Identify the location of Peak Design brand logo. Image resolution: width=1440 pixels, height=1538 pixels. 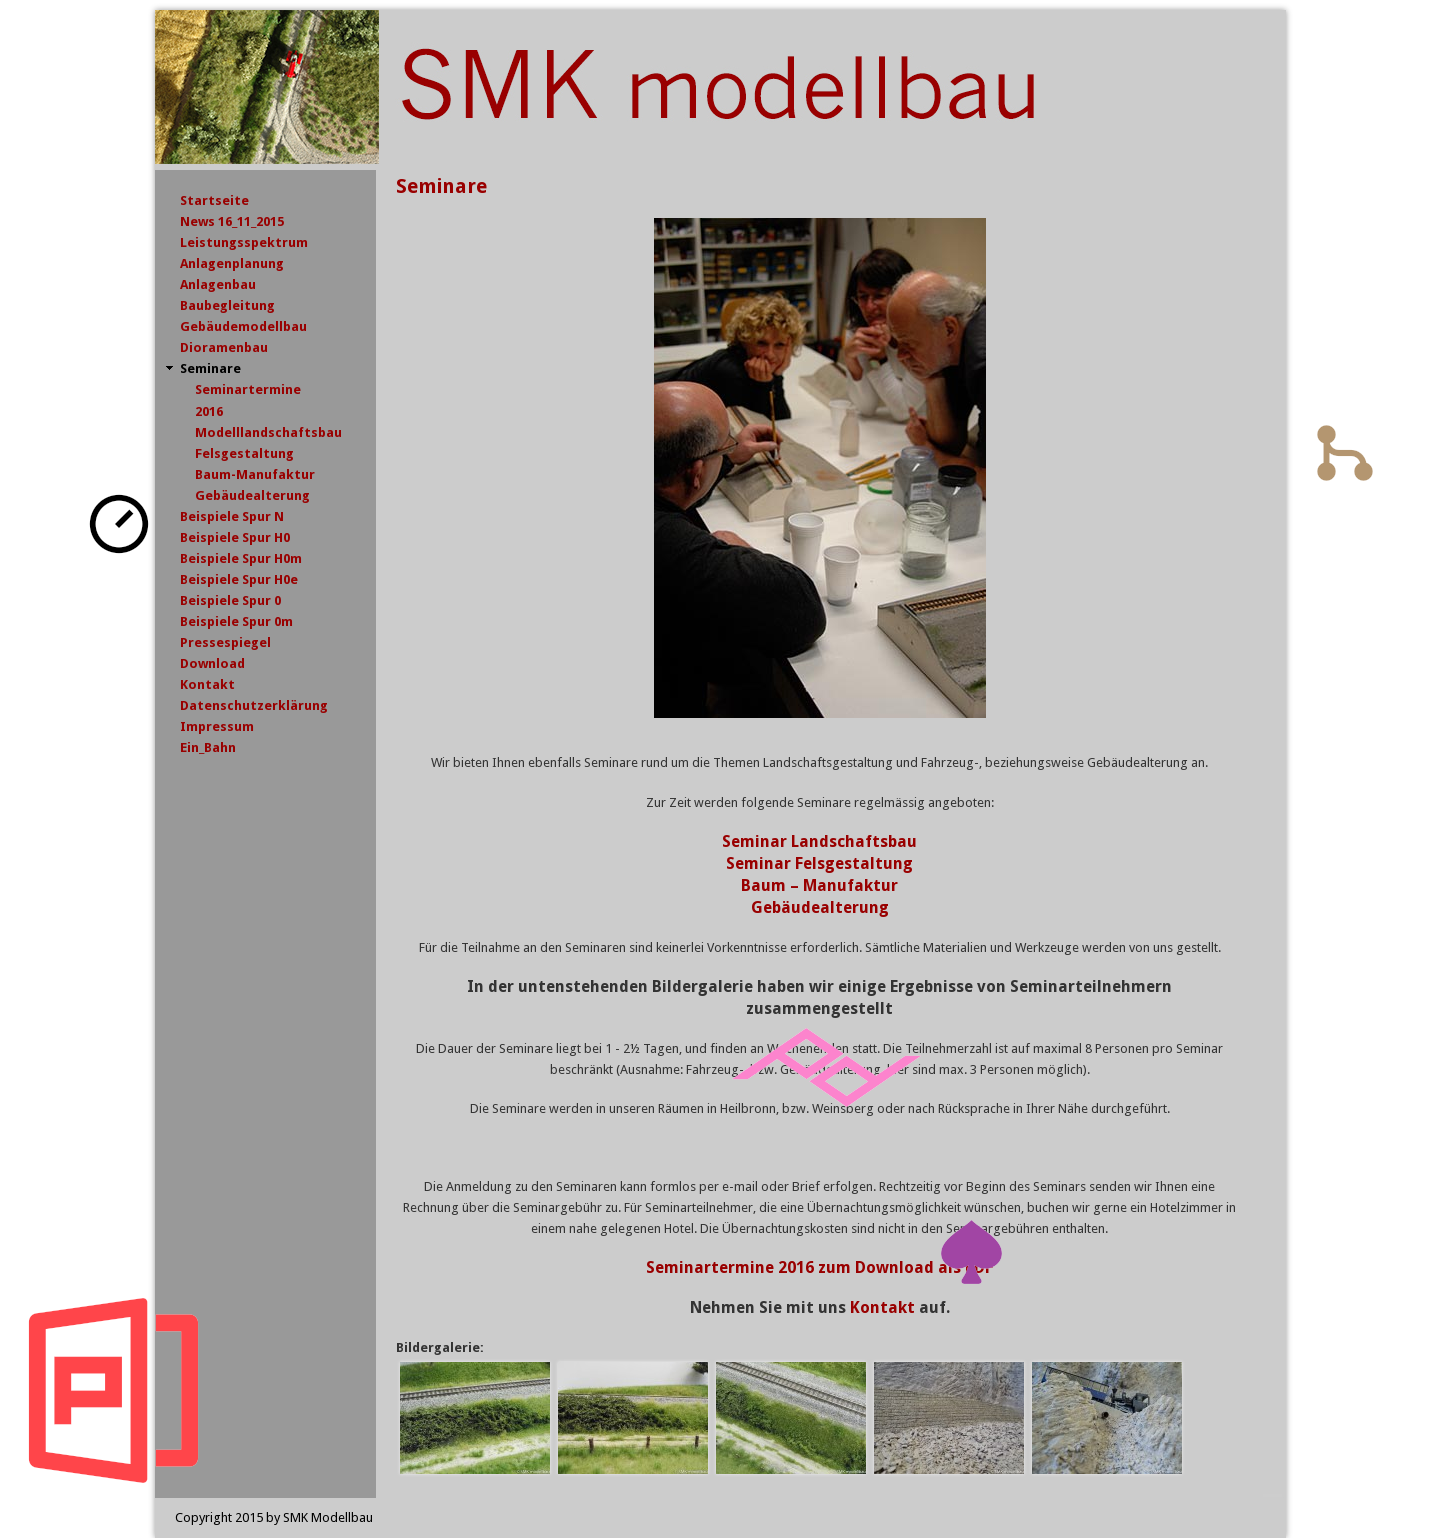
(826, 1067).